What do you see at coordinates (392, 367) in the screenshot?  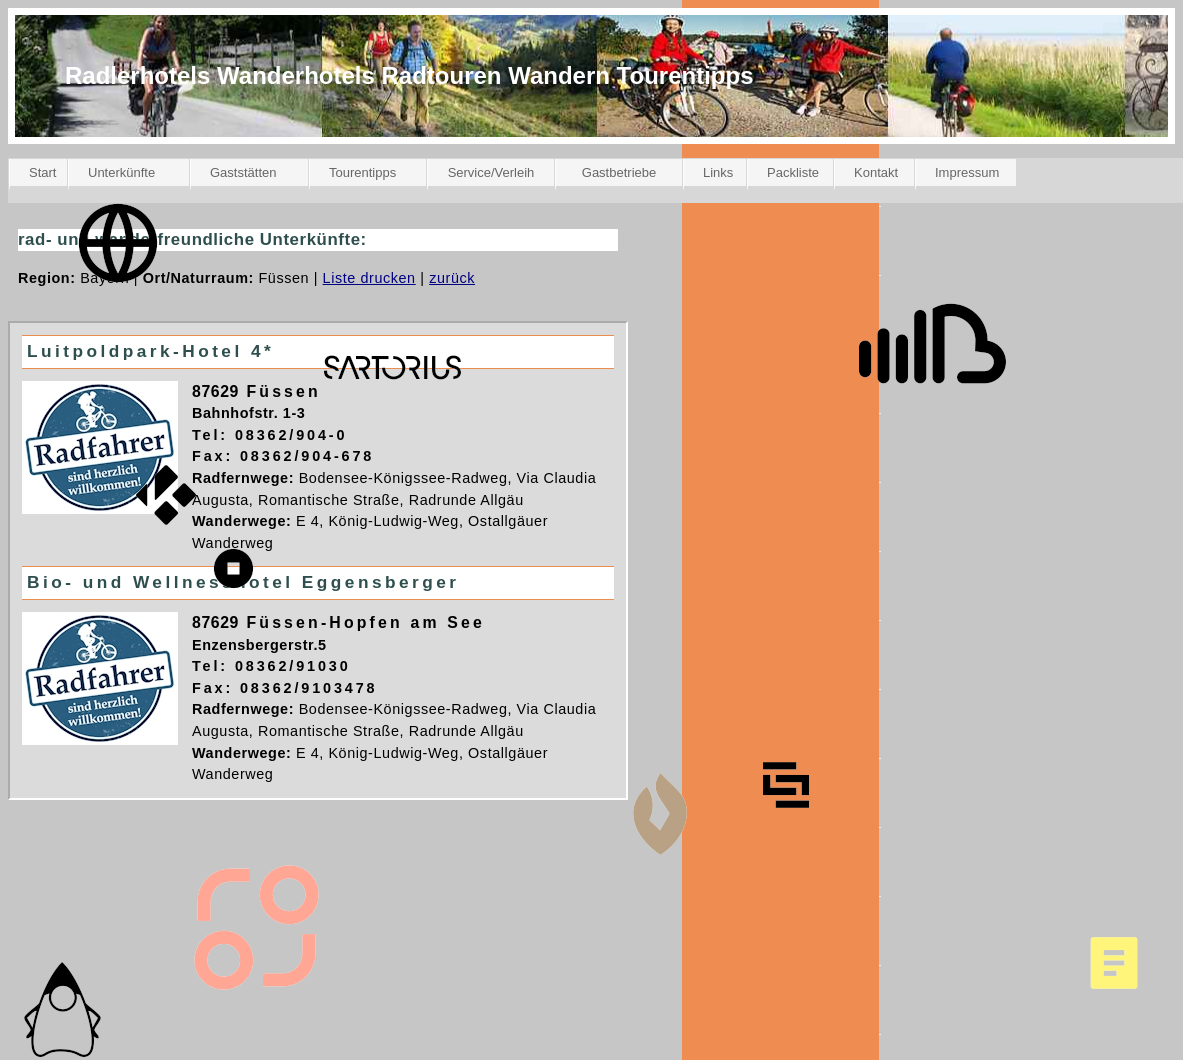 I see `Sartorius company logo` at bounding box center [392, 367].